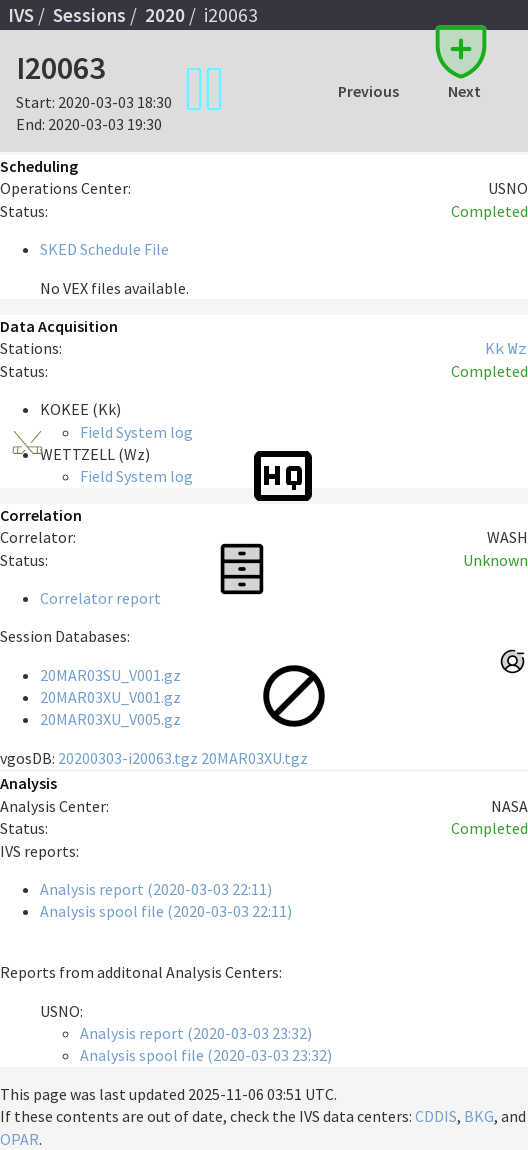 The height and width of the screenshot is (1150, 528). I want to click on view hockey scores or game updates, so click(27, 442).